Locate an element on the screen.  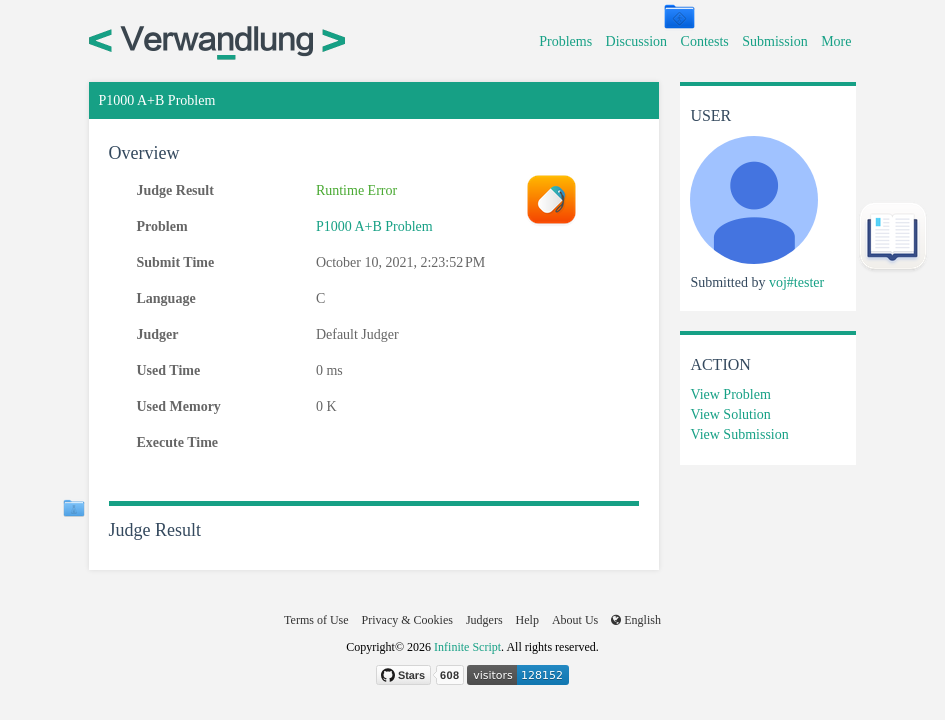
access your public folder is located at coordinates (679, 16).